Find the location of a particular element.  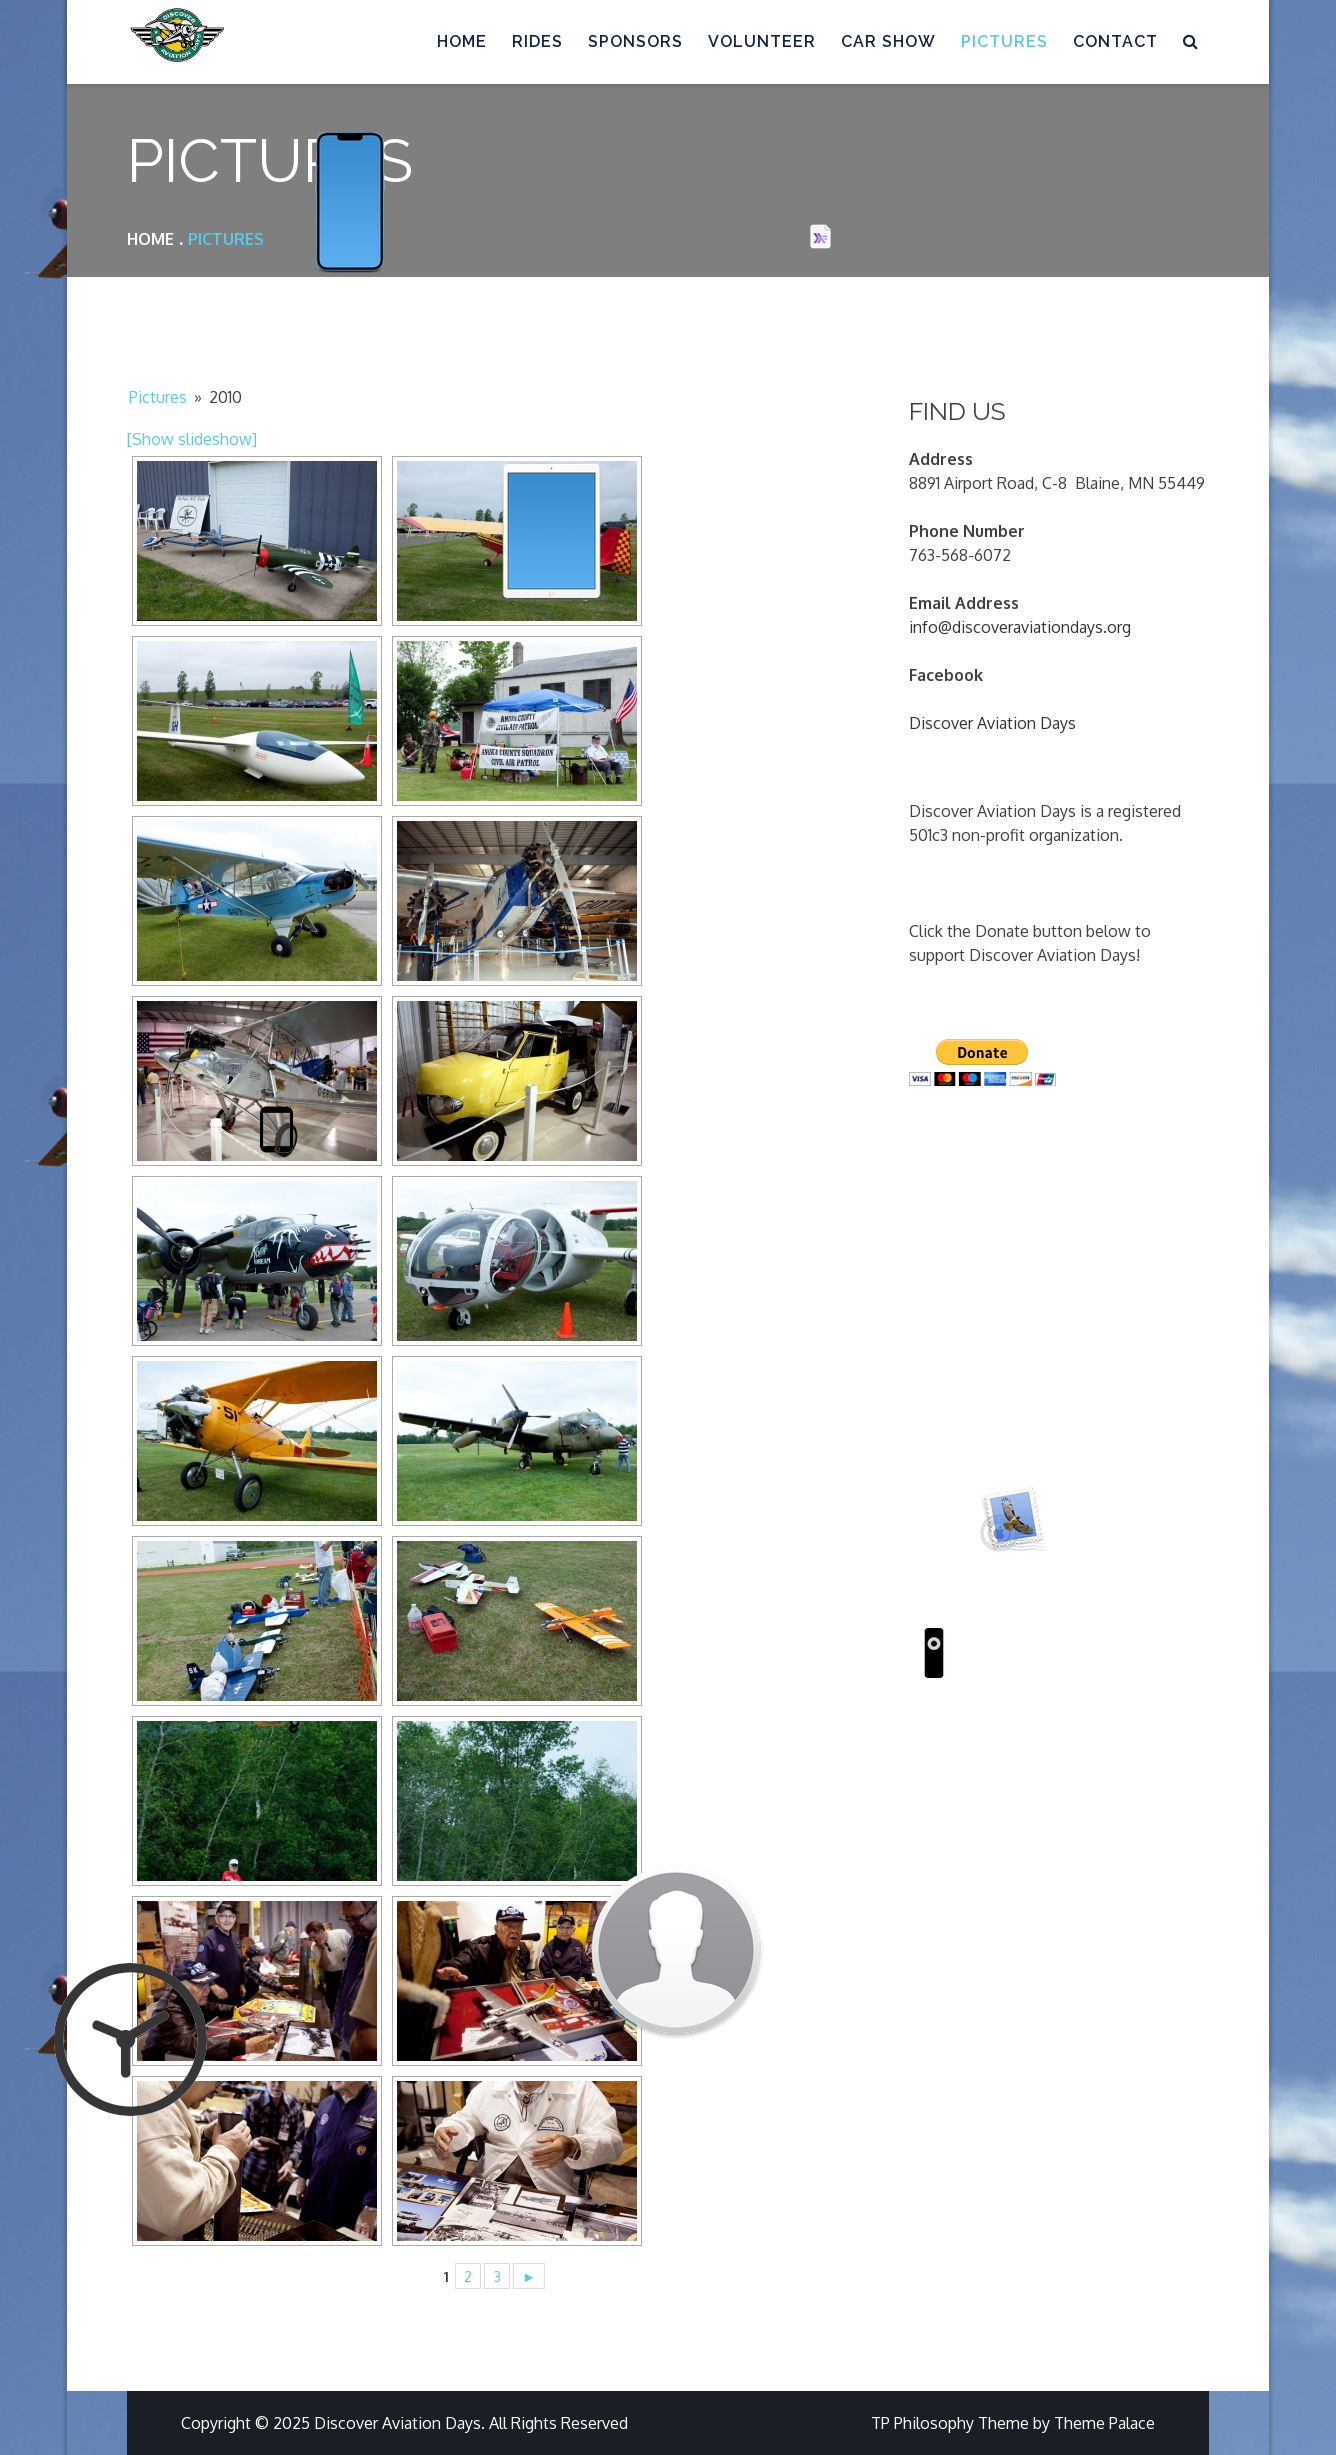

open mail preferences or settings is located at coordinates (1013, 1518).